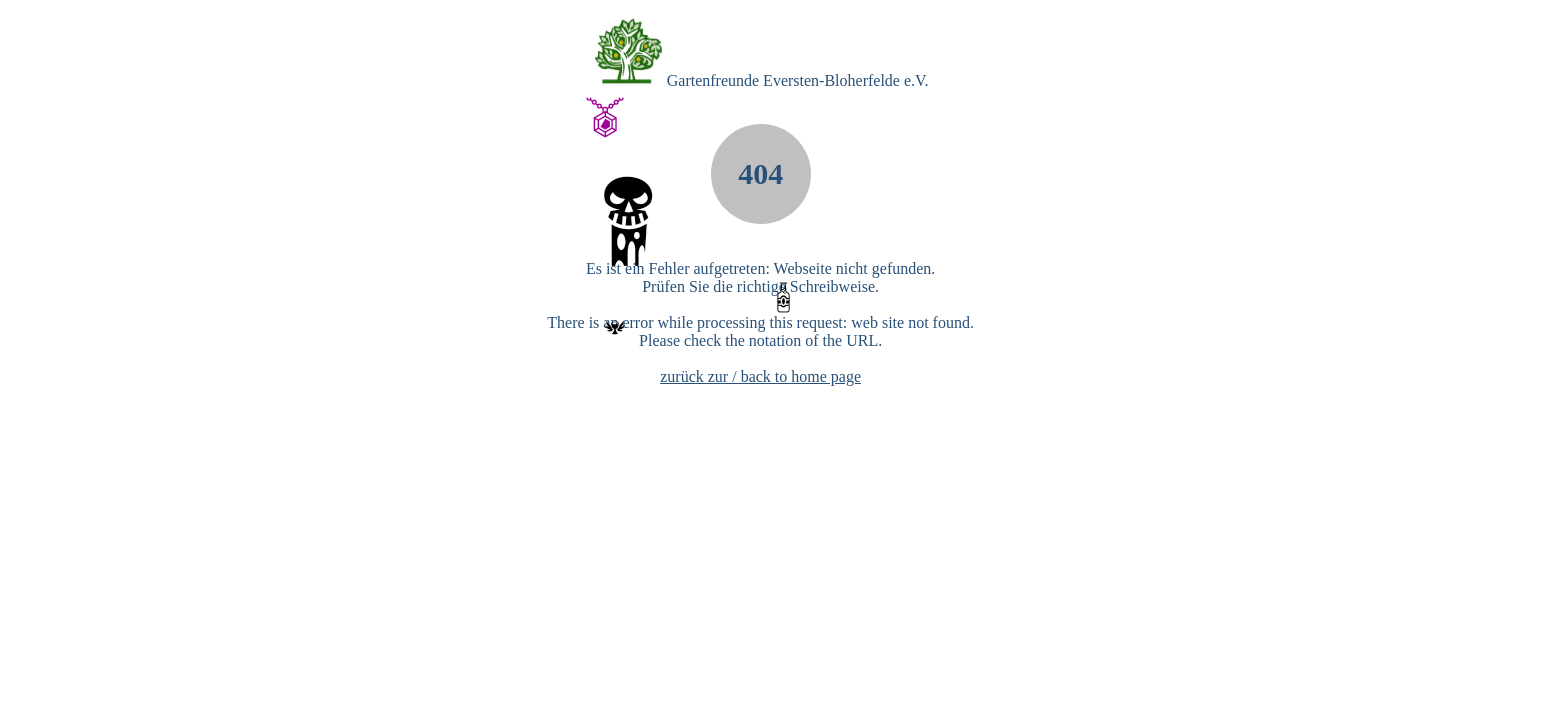 This screenshot has height=720, width=1568. I want to click on browse beer or beverage options, so click(783, 297).